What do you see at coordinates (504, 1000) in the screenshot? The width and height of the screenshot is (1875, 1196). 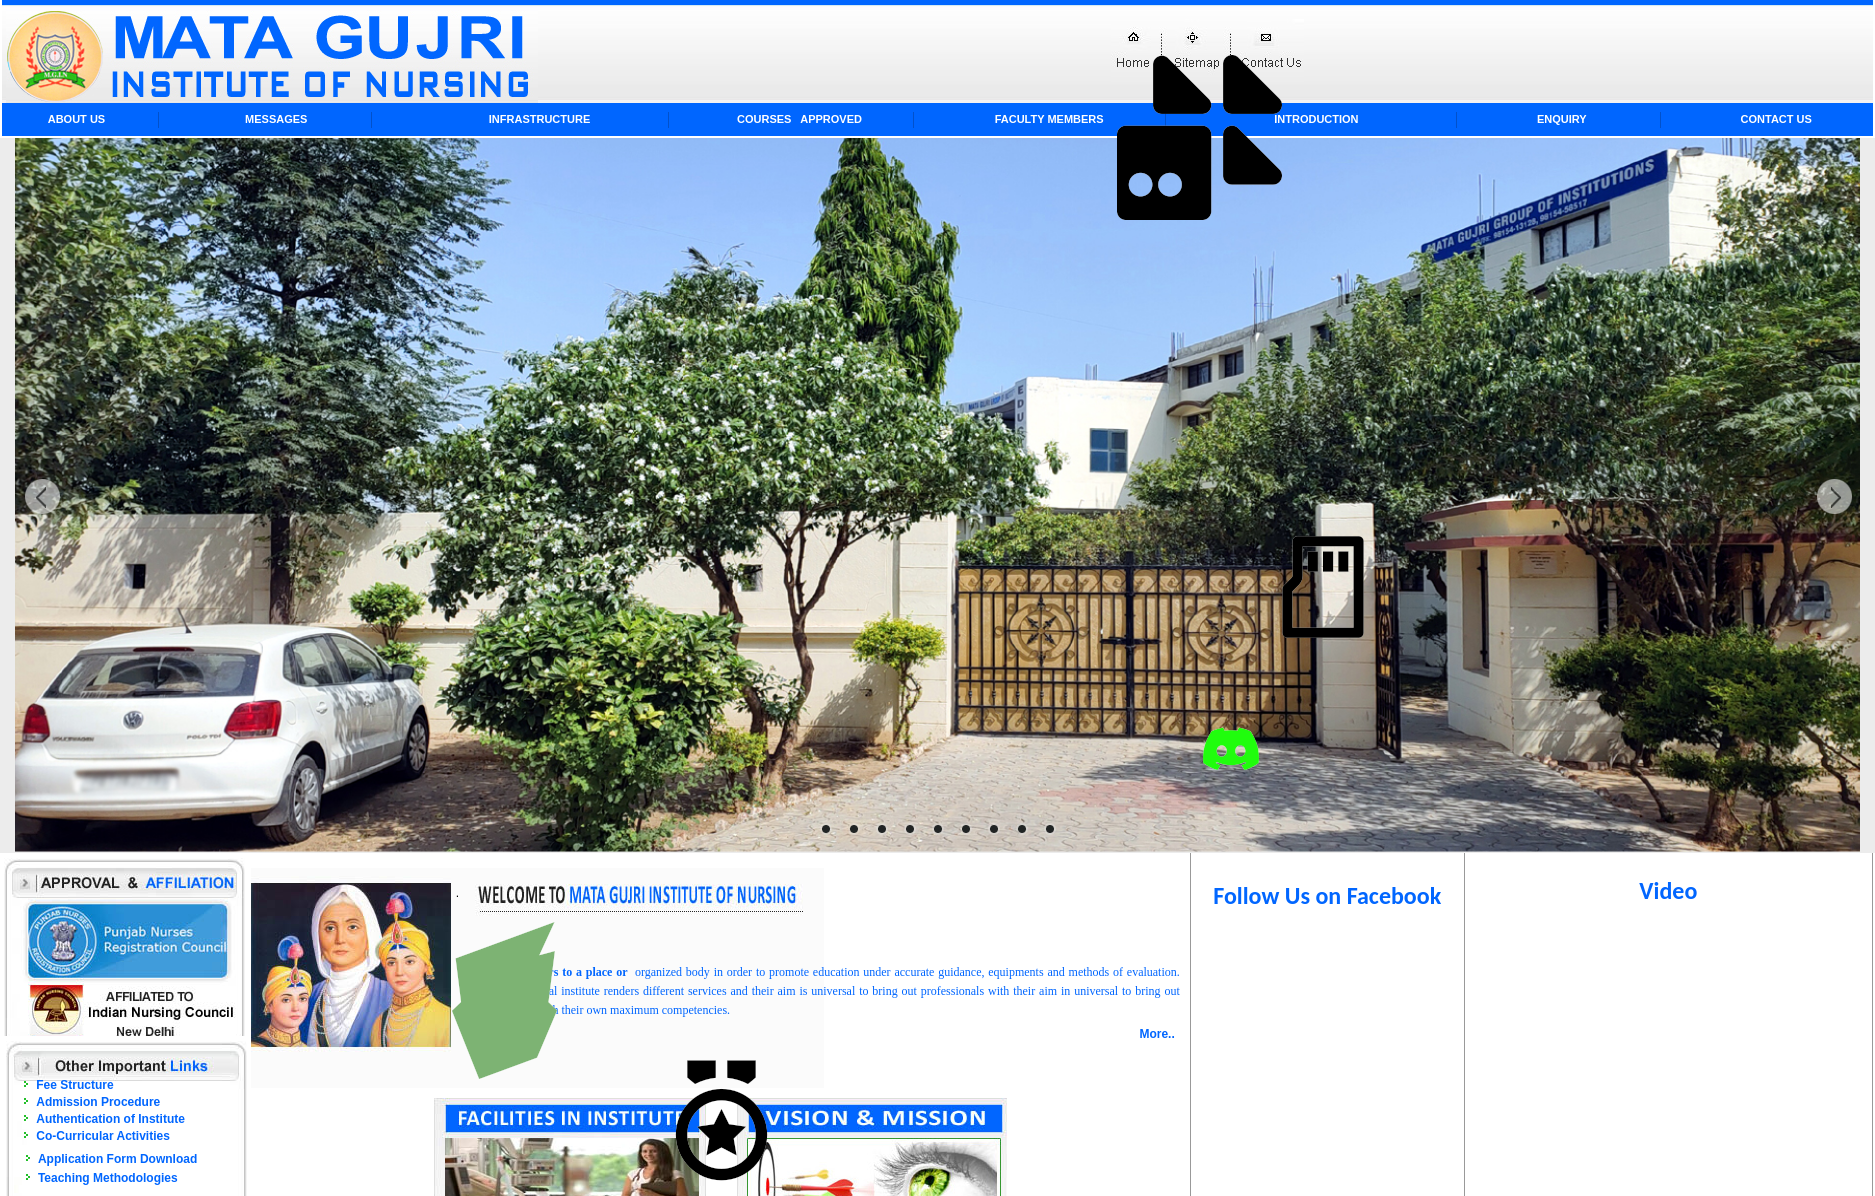 I see `visit BoardGameGeek website` at bounding box center [504, 1000].